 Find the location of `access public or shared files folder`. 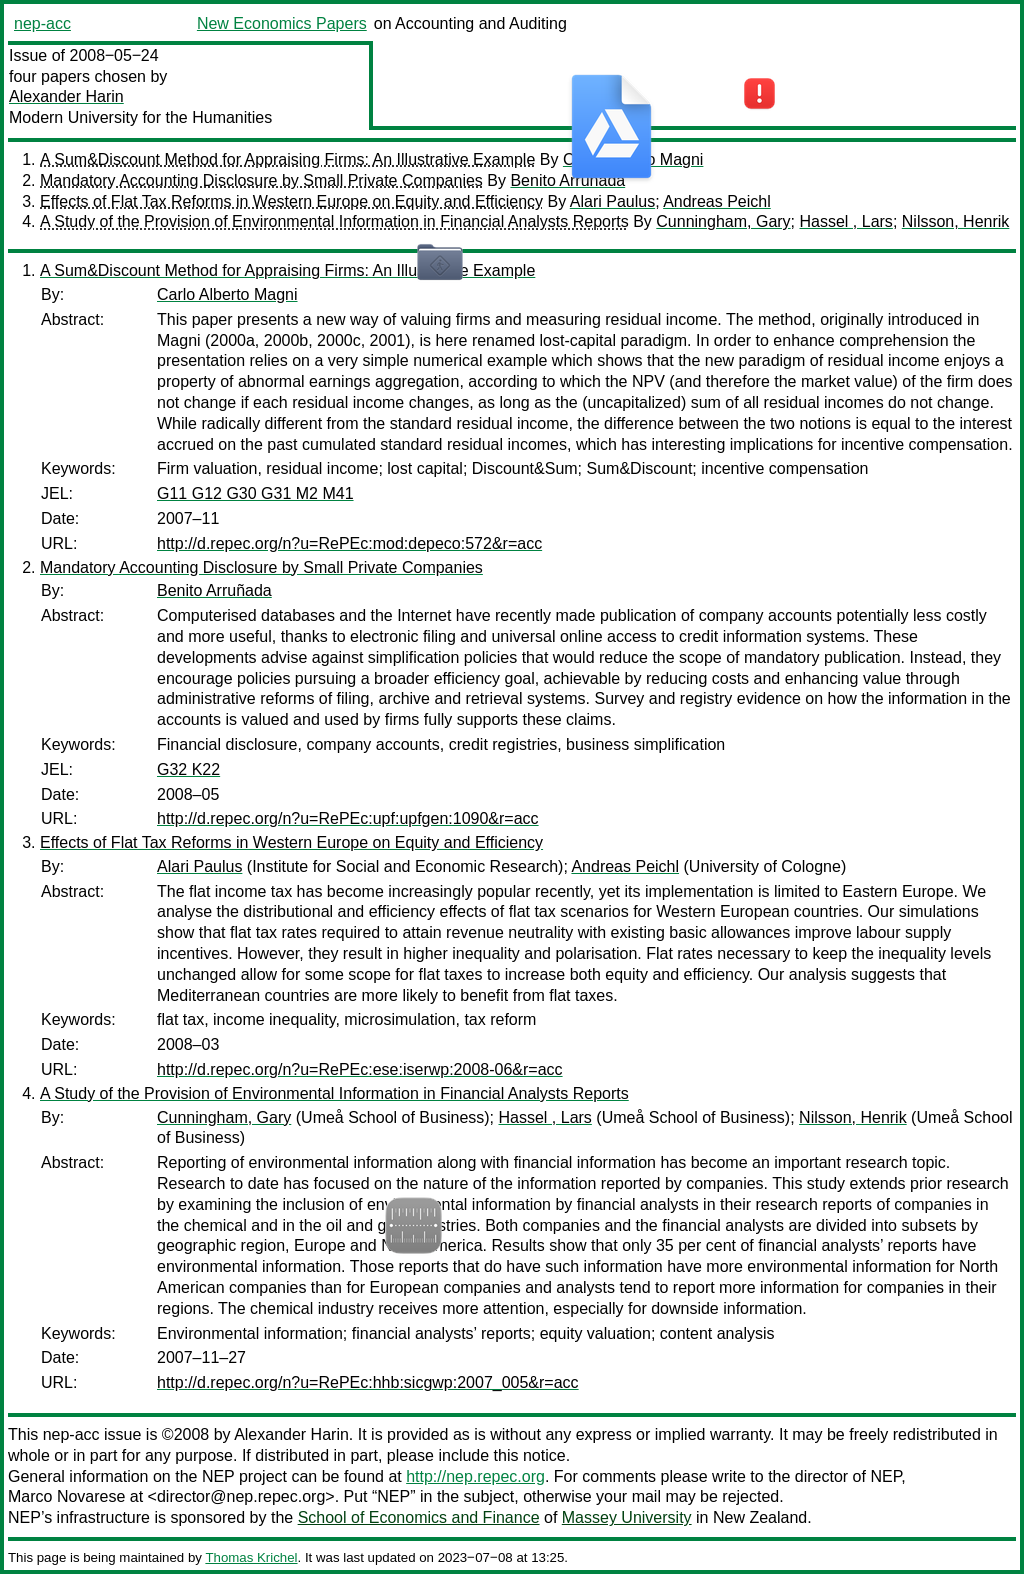

access public or shared files folder is located at coordinates (440, 262).